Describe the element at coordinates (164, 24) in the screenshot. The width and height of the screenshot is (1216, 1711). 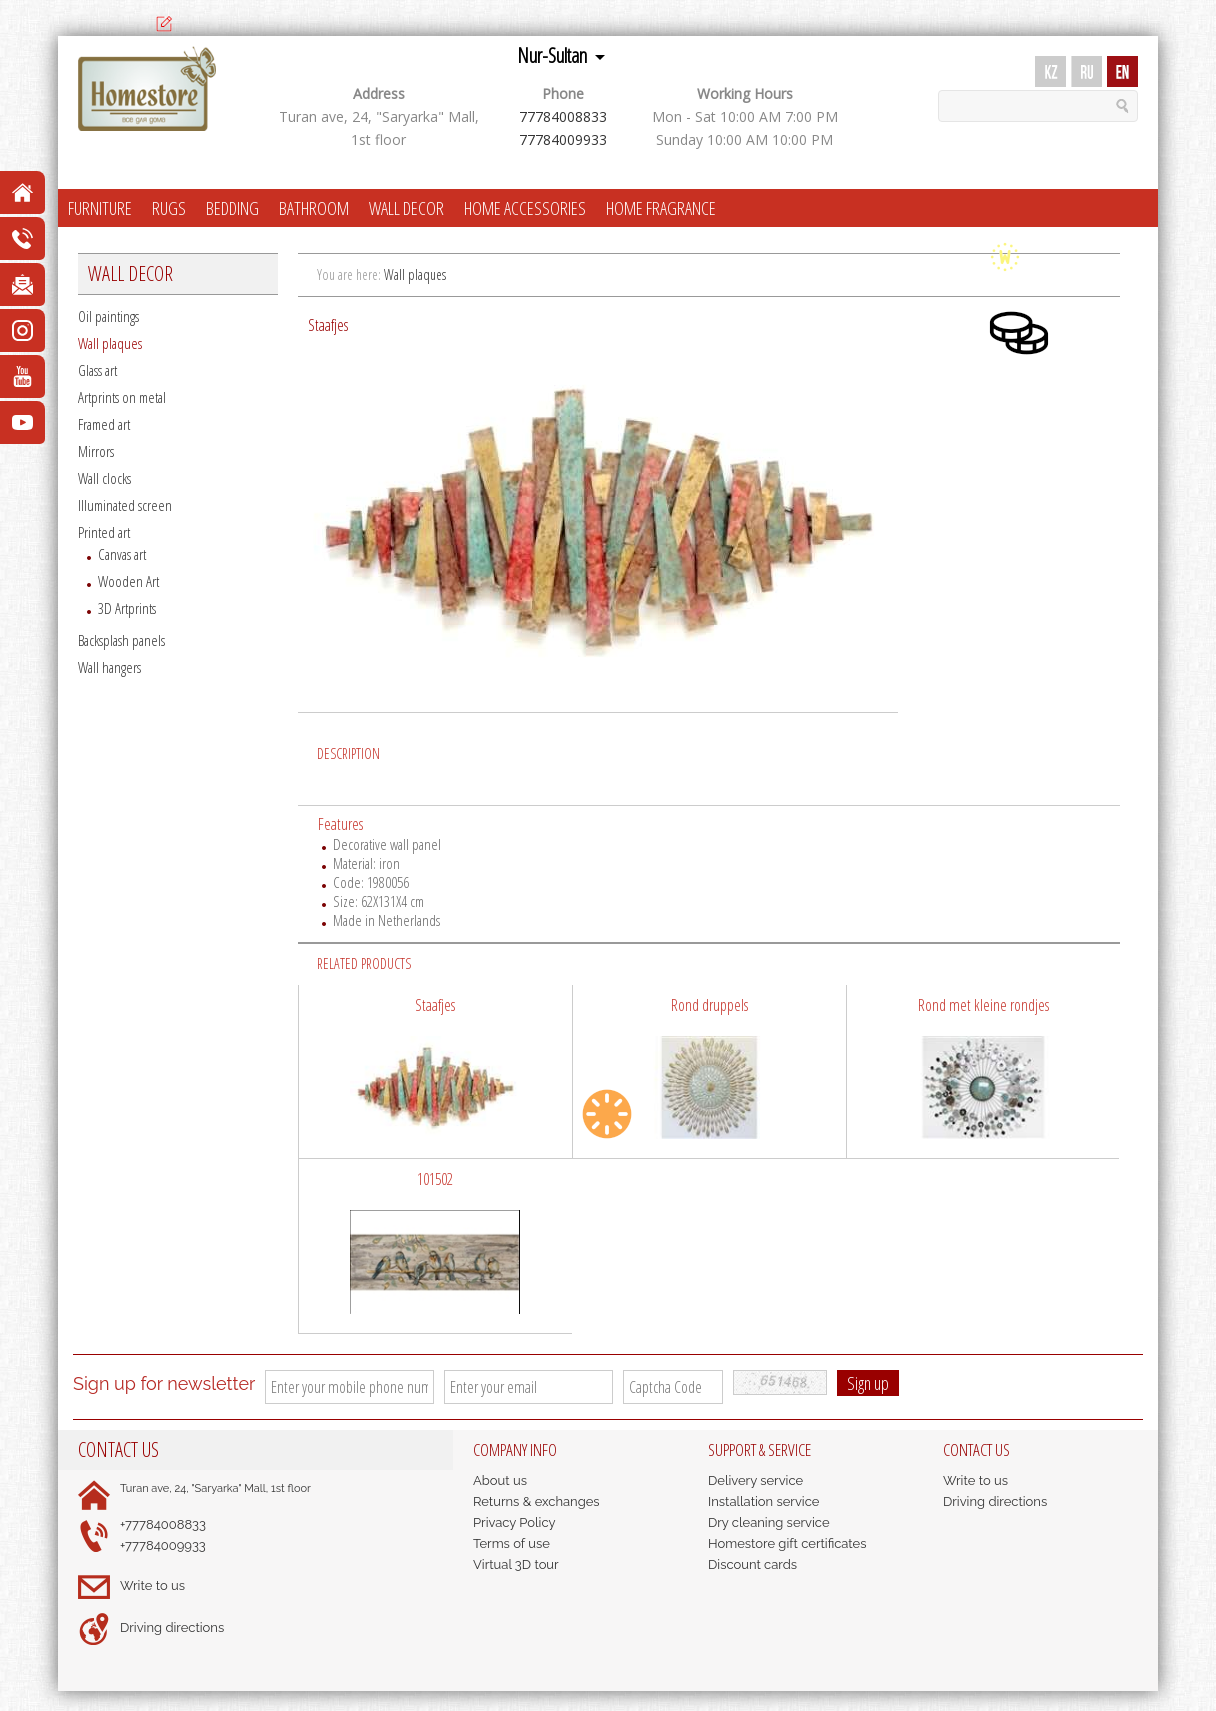
I see `create a new note` at that location.